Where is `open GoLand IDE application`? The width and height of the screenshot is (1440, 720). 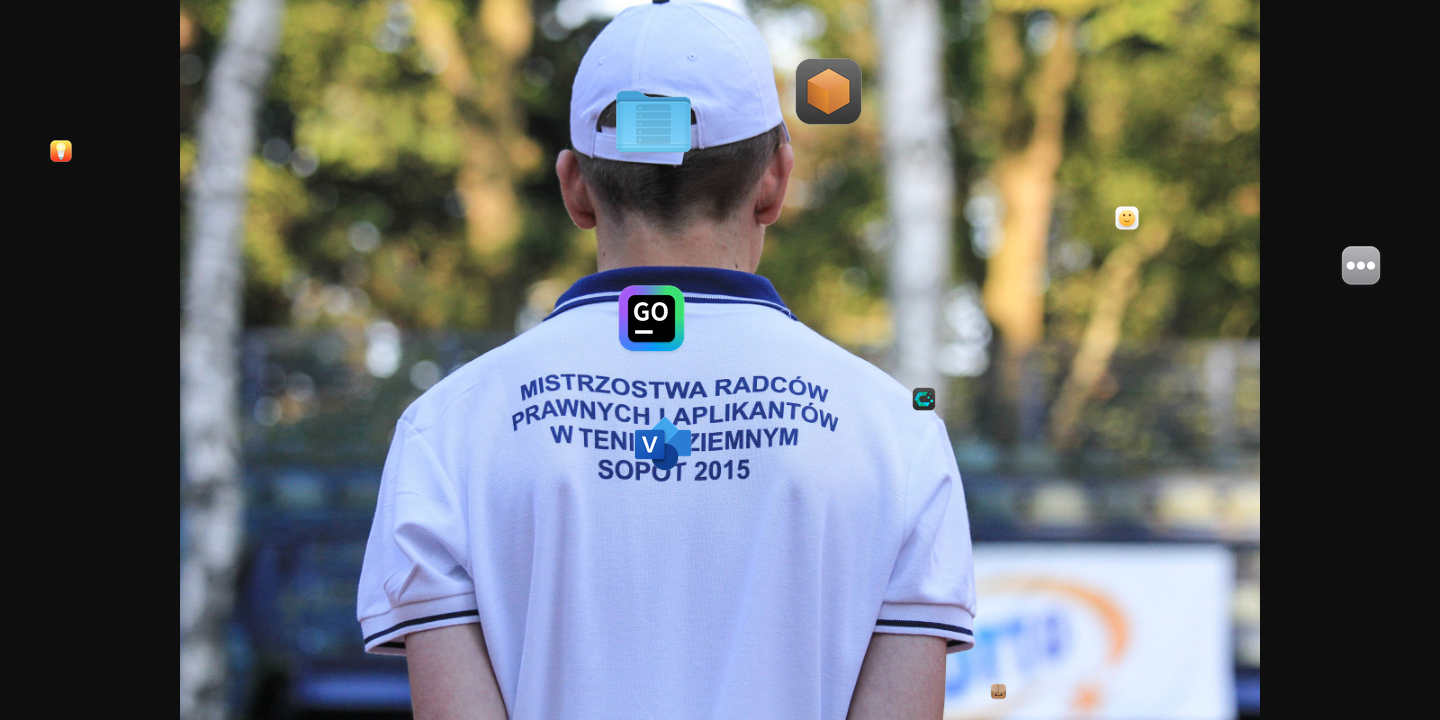
open GoLand IDE application is located at coordinates (651, 318).